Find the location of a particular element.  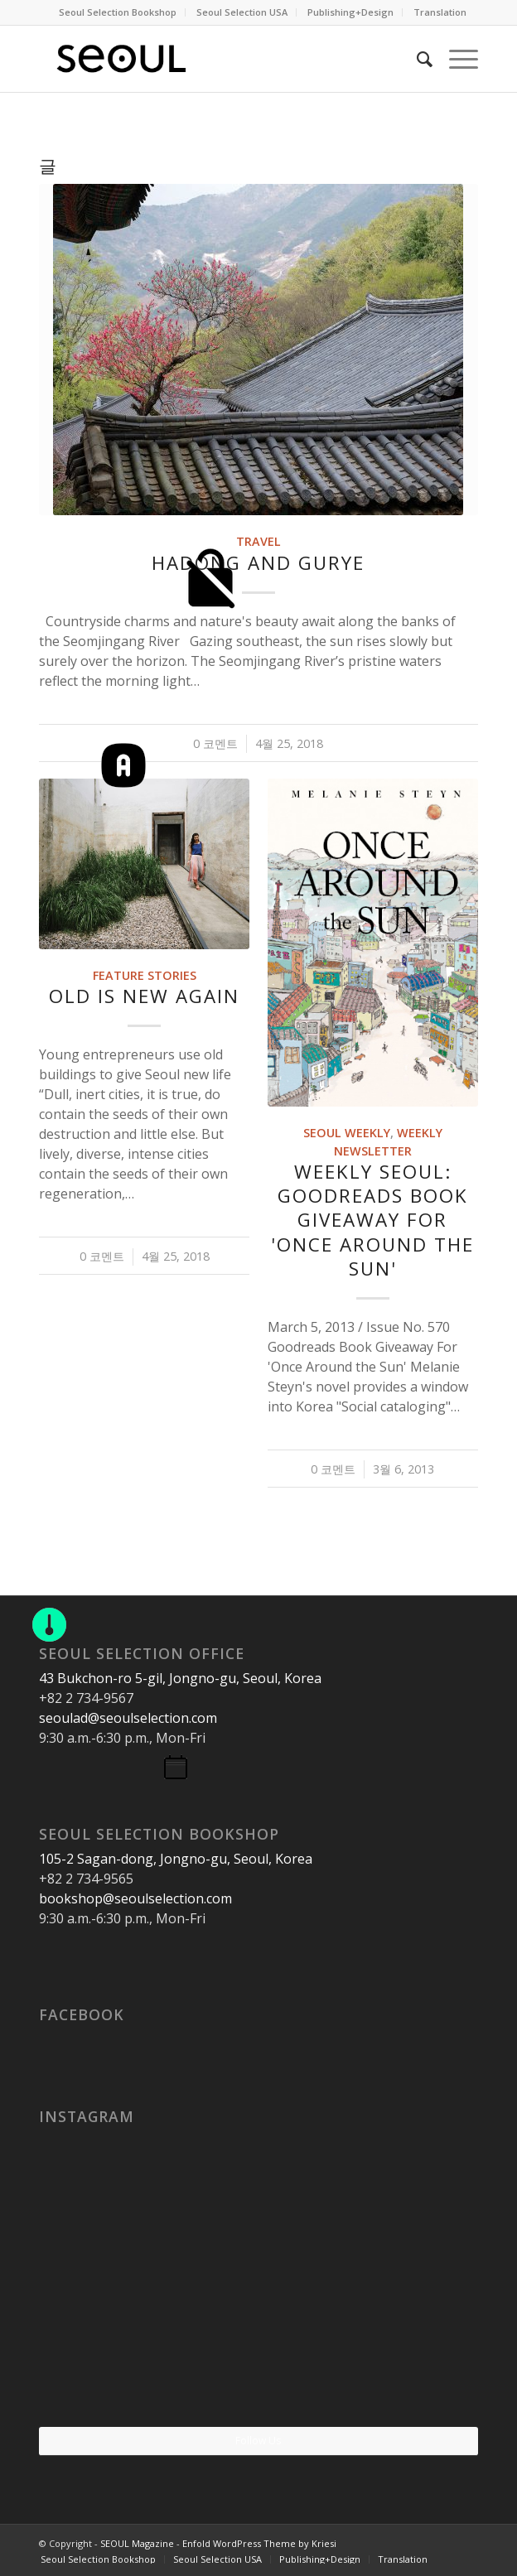

select font style or text formatting option is located at coordinates (123, 765).